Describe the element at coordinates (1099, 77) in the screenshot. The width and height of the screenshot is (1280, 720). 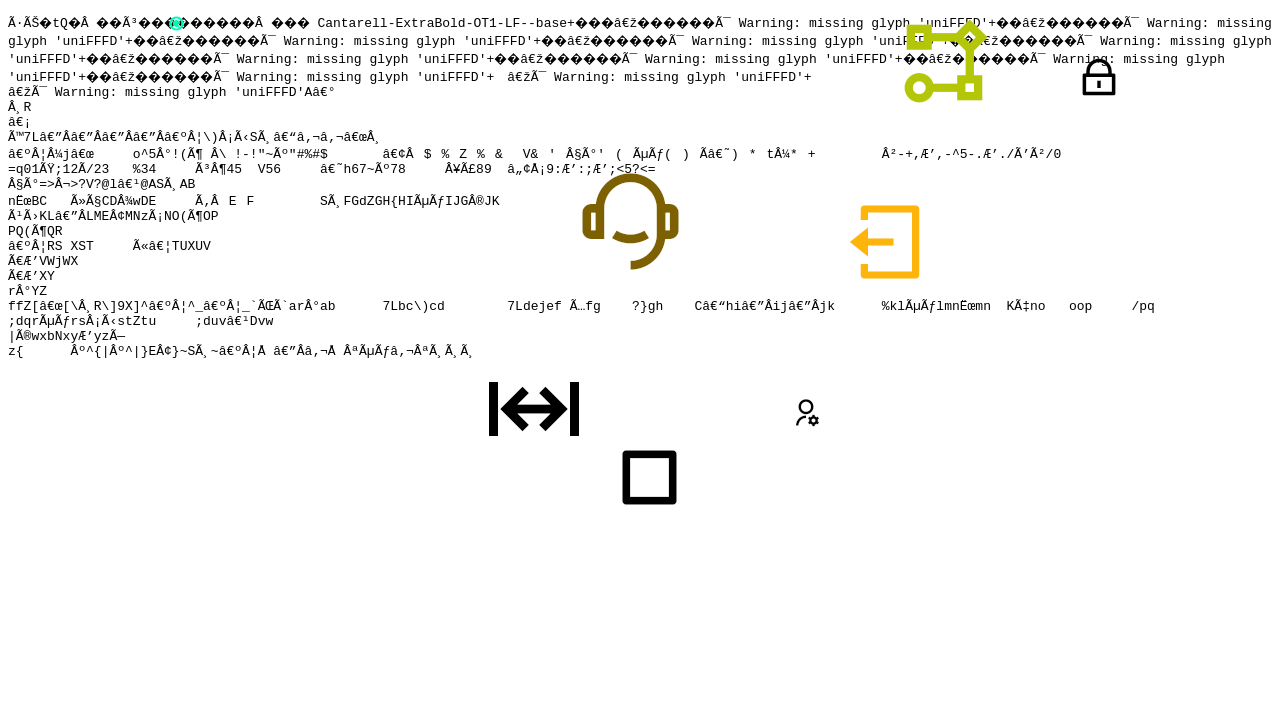
I see `lock or secure this item` at that location.